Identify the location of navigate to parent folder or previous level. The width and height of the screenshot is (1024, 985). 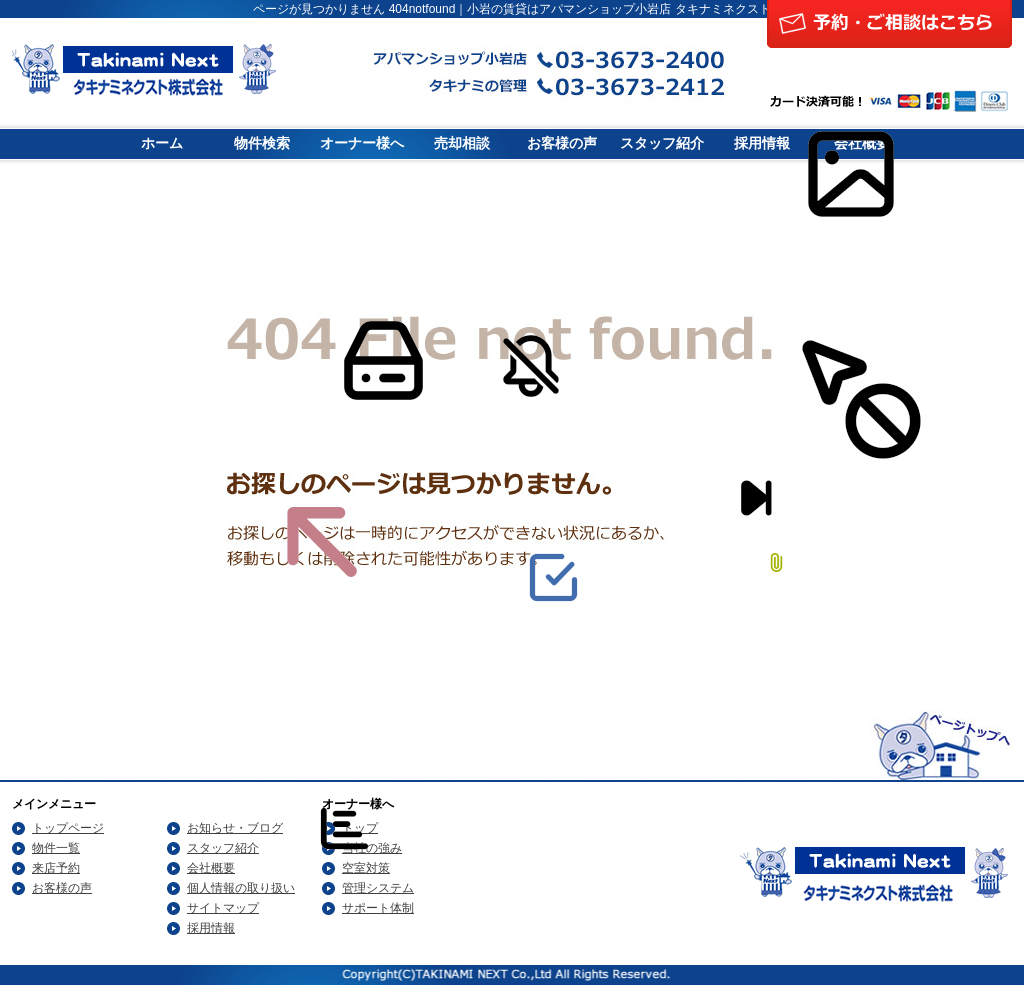
(322, 542).